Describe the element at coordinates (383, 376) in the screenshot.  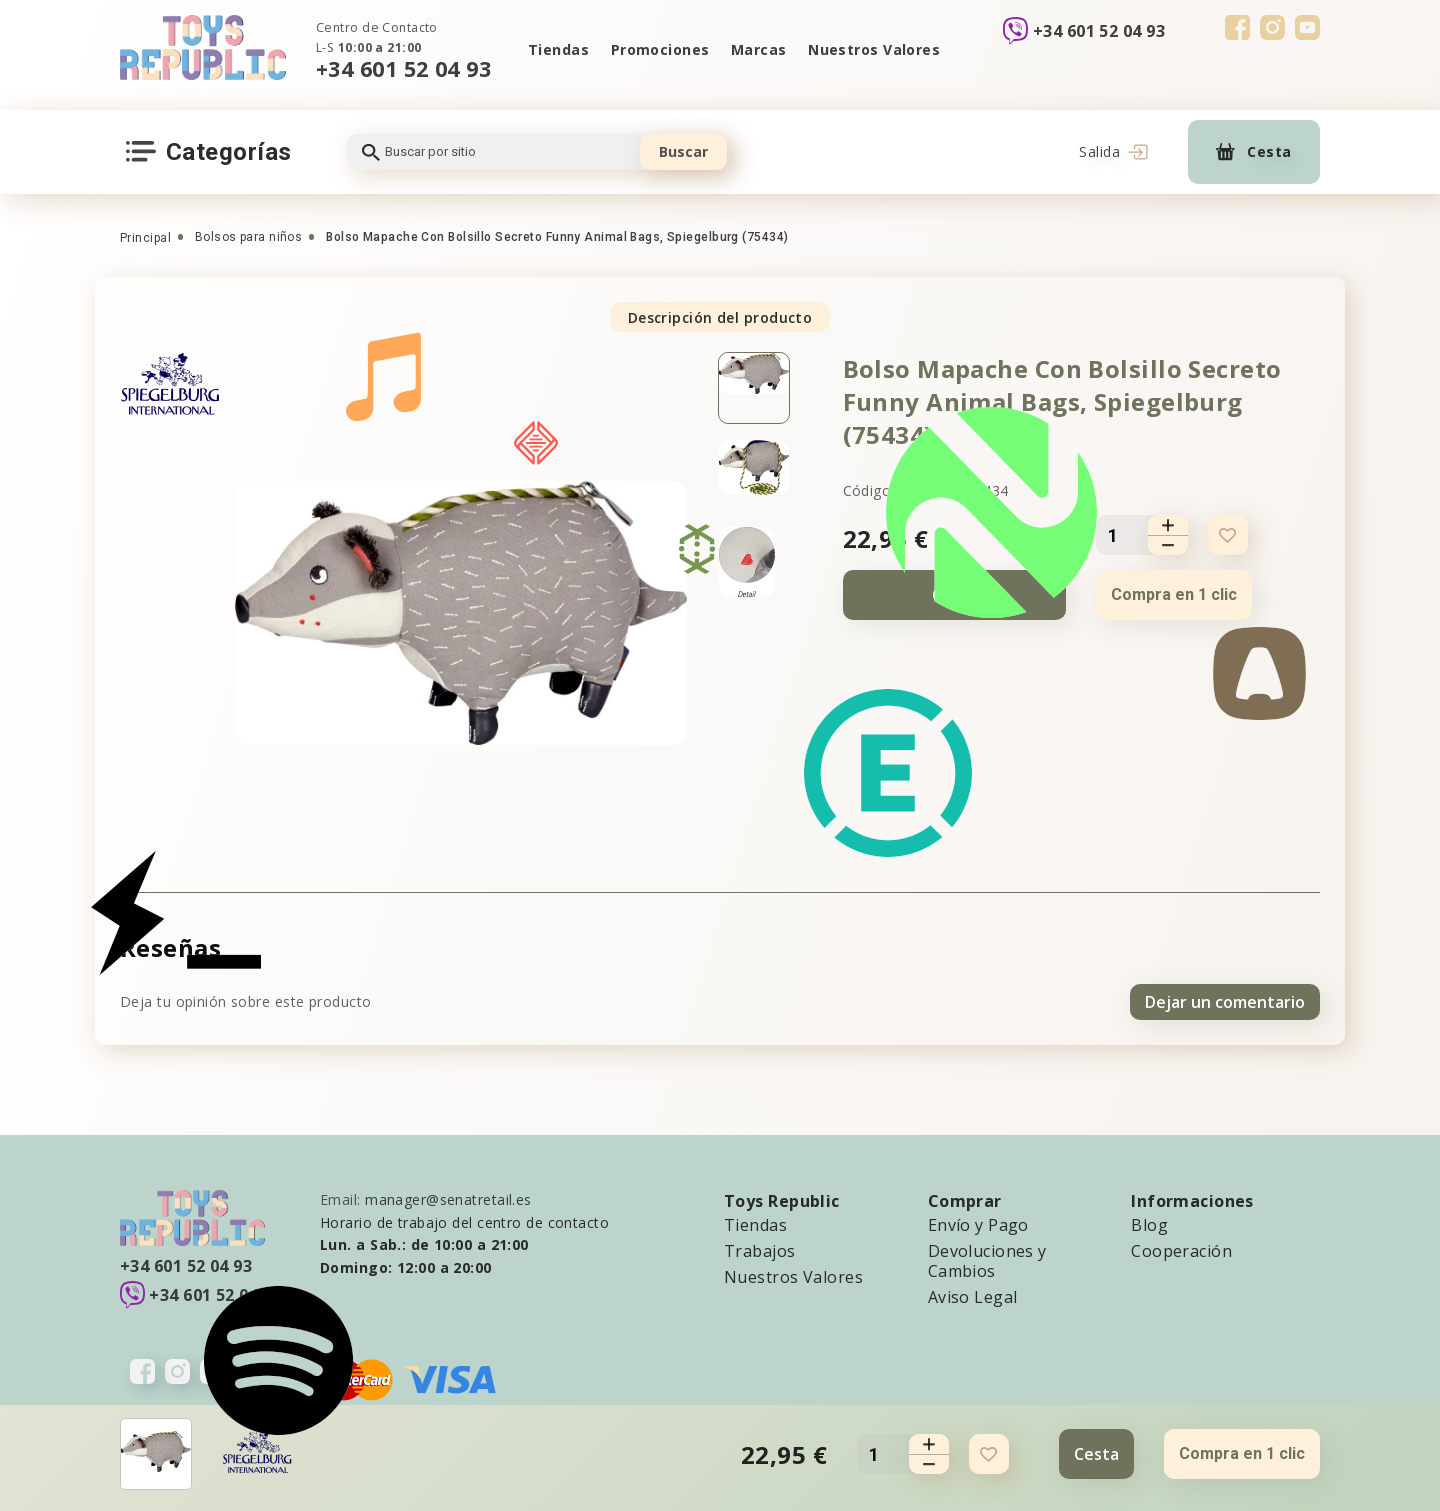
I see `open itunes music library` at that location.